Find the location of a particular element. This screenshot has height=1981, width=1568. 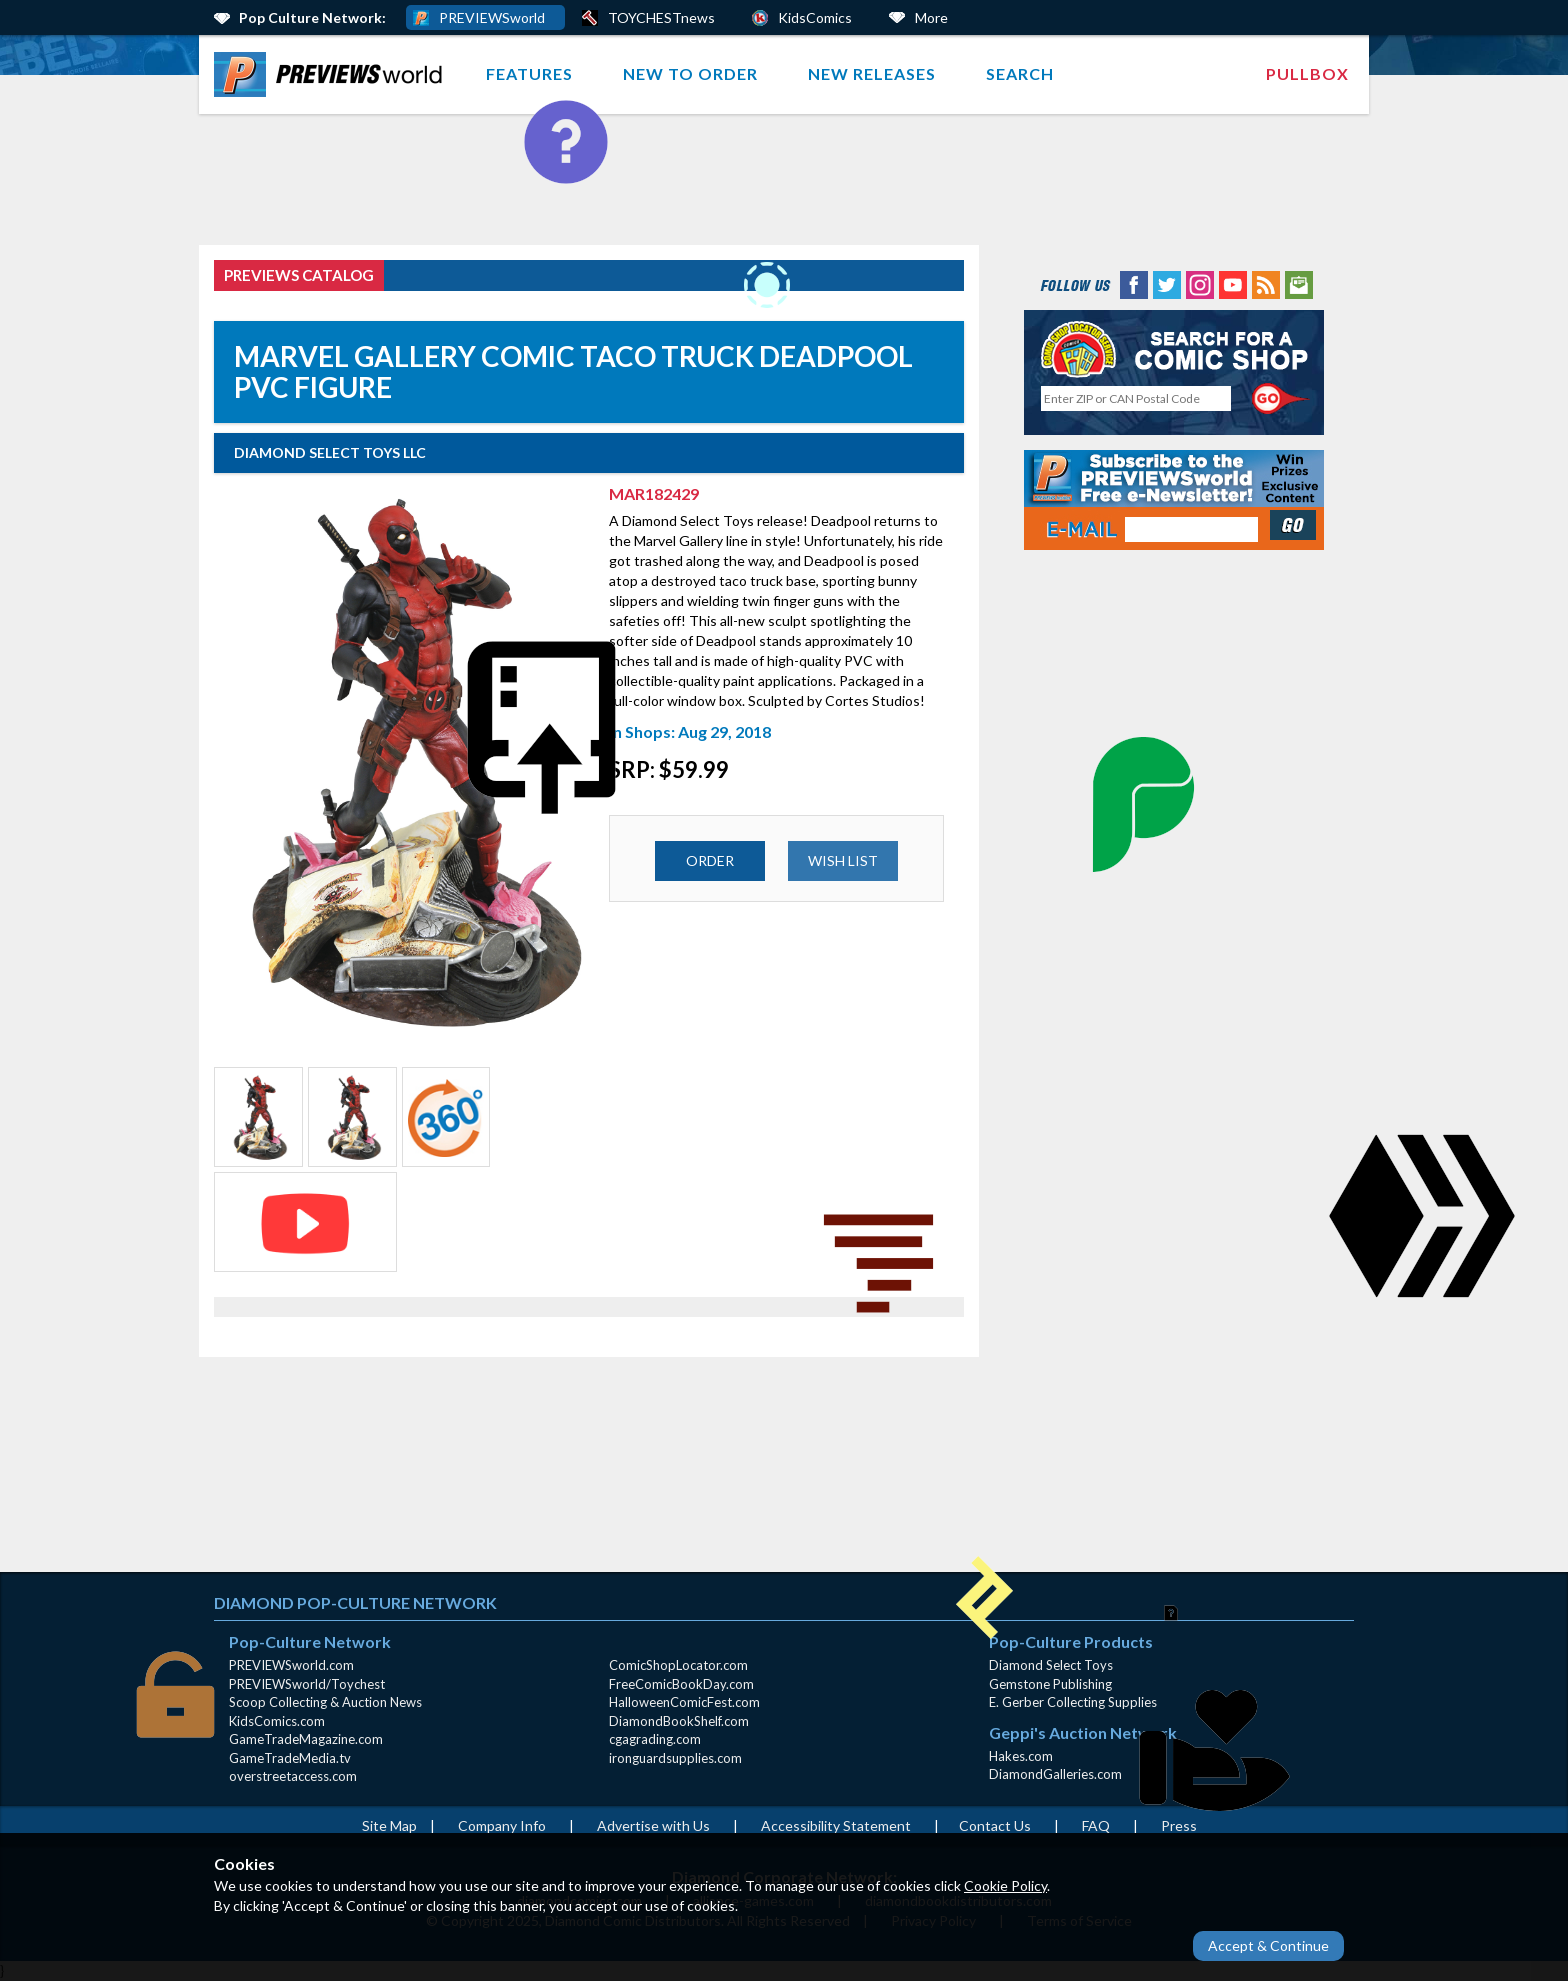

open localsend app for local file sharing is located at coordinates (767, 285).